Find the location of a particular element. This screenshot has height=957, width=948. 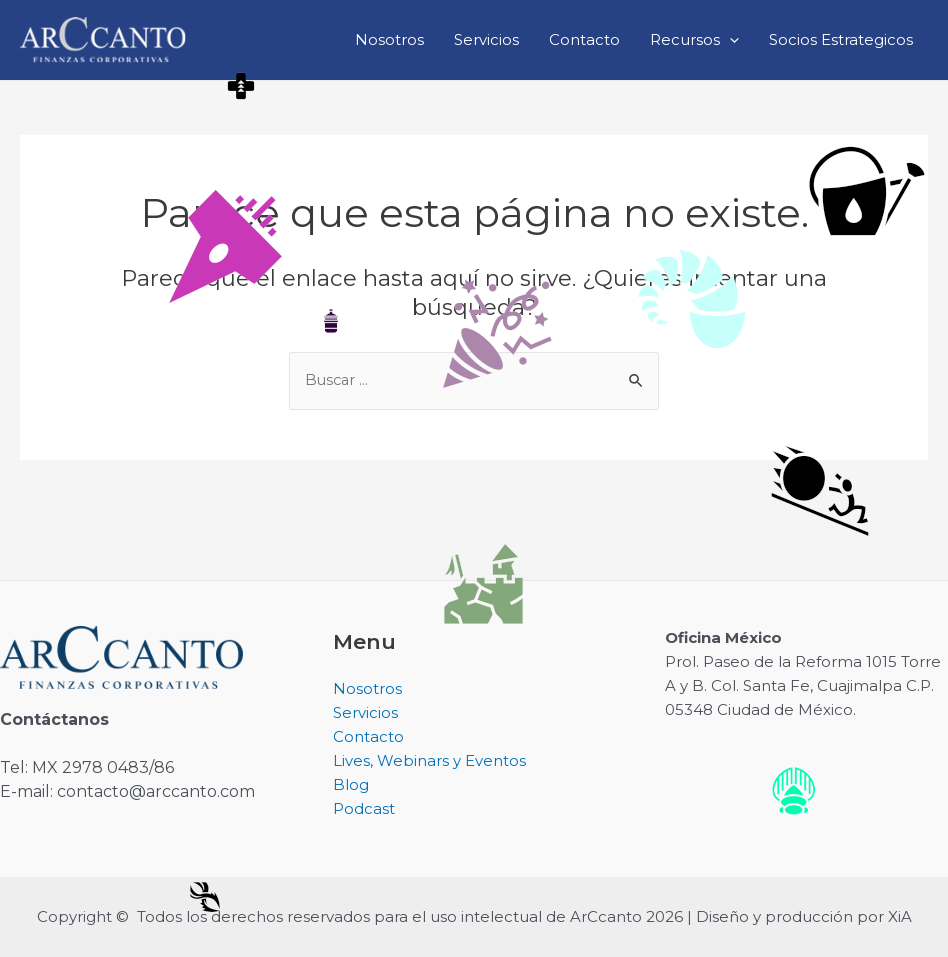

increase health or healing power-up is located at coordinates (241, 86).